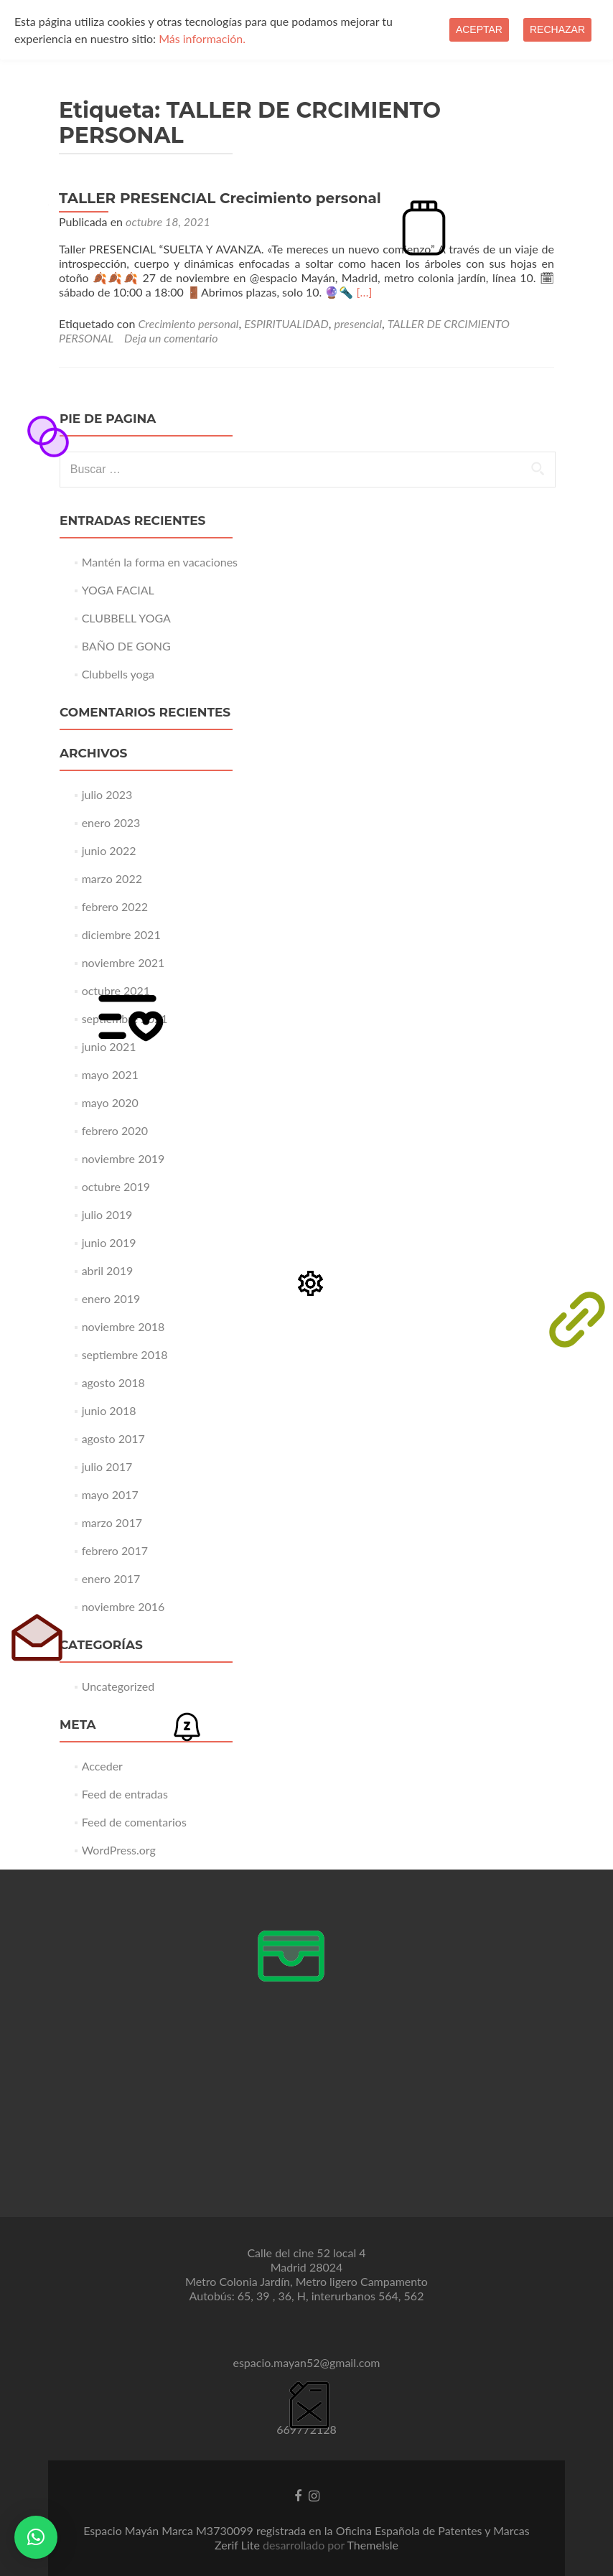 This screenshot has width=613, height=2576. I want to click on copy or share a link, so click(577, 1320).